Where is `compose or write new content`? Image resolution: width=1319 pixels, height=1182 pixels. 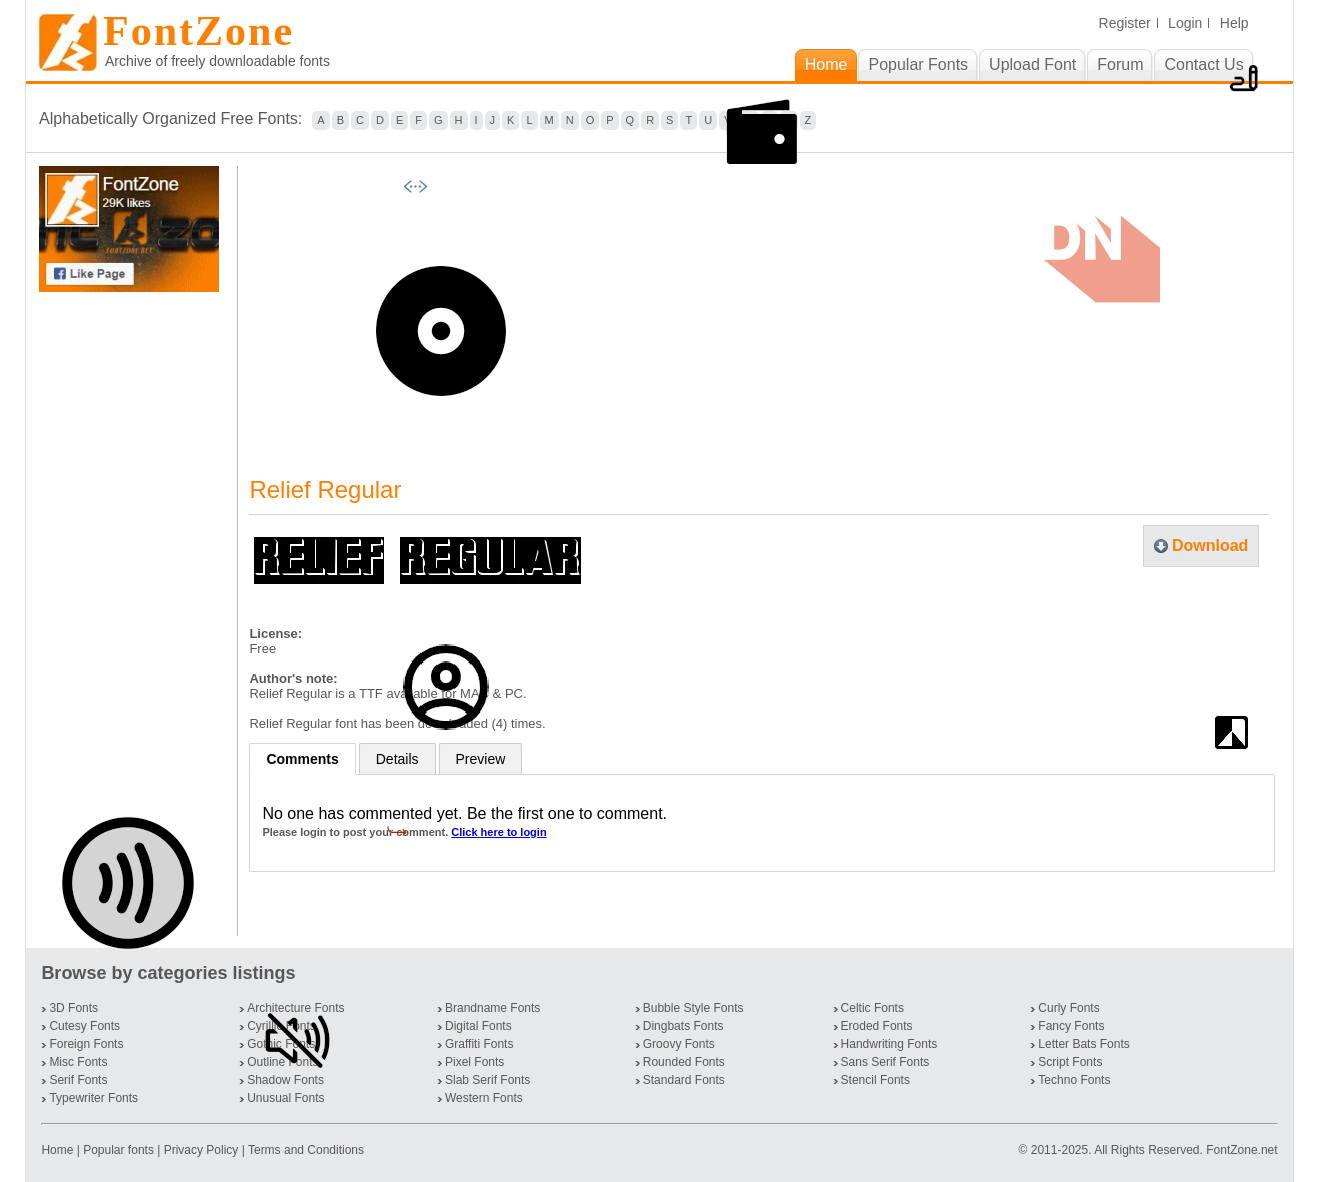
compose or write new content is located at coordinates (1244, 79).